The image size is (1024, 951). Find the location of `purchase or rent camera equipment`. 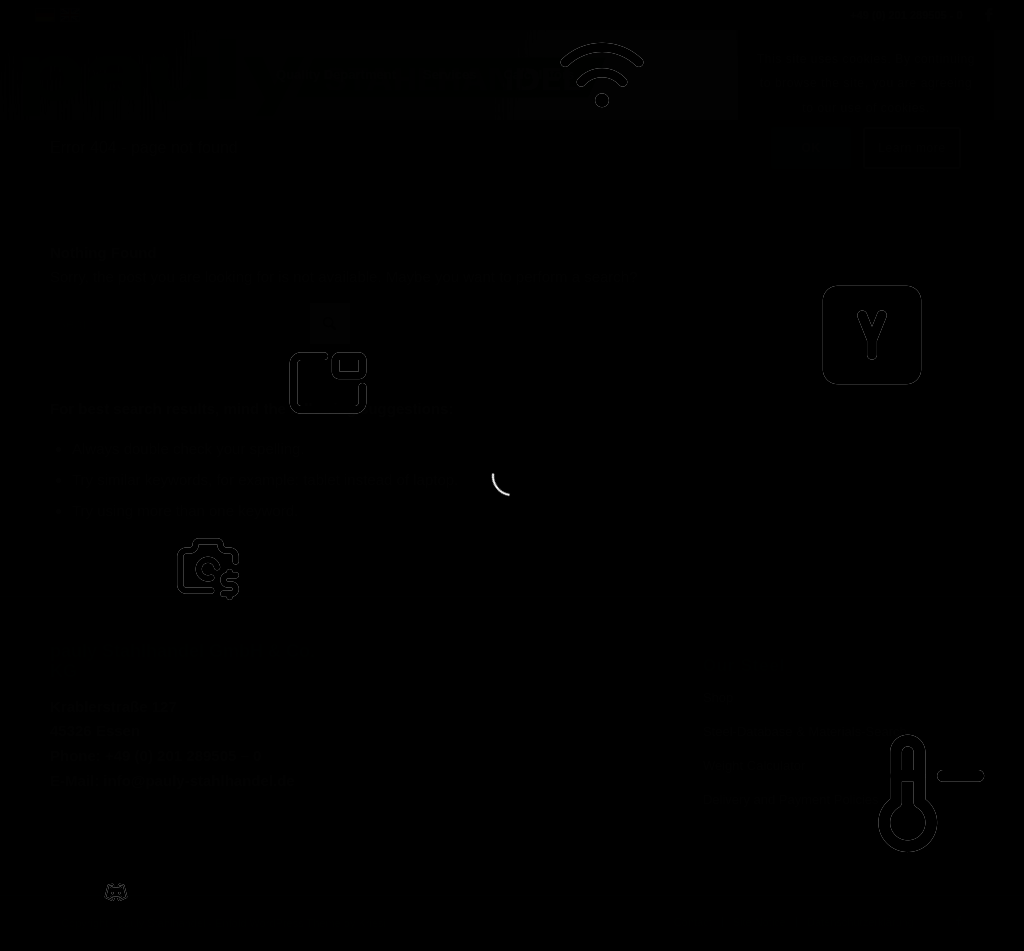

purchase or rent camera equipment is located at coordinates (208, 566).